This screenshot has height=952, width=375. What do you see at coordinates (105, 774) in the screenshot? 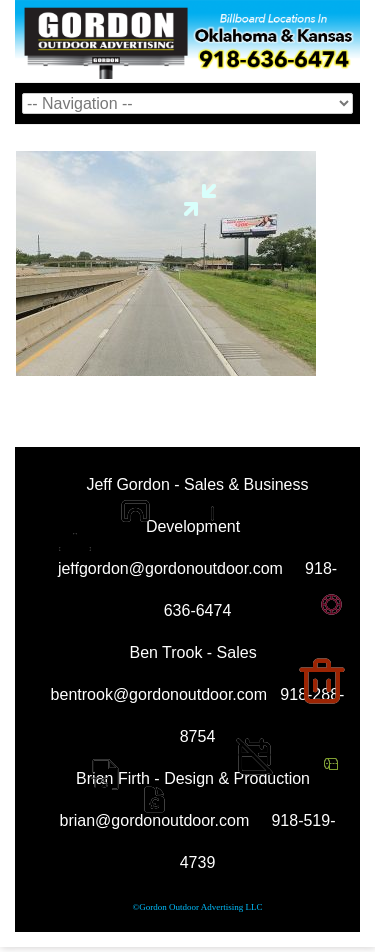
I see `open a TypeScript file` at bounding box center [105, 774].